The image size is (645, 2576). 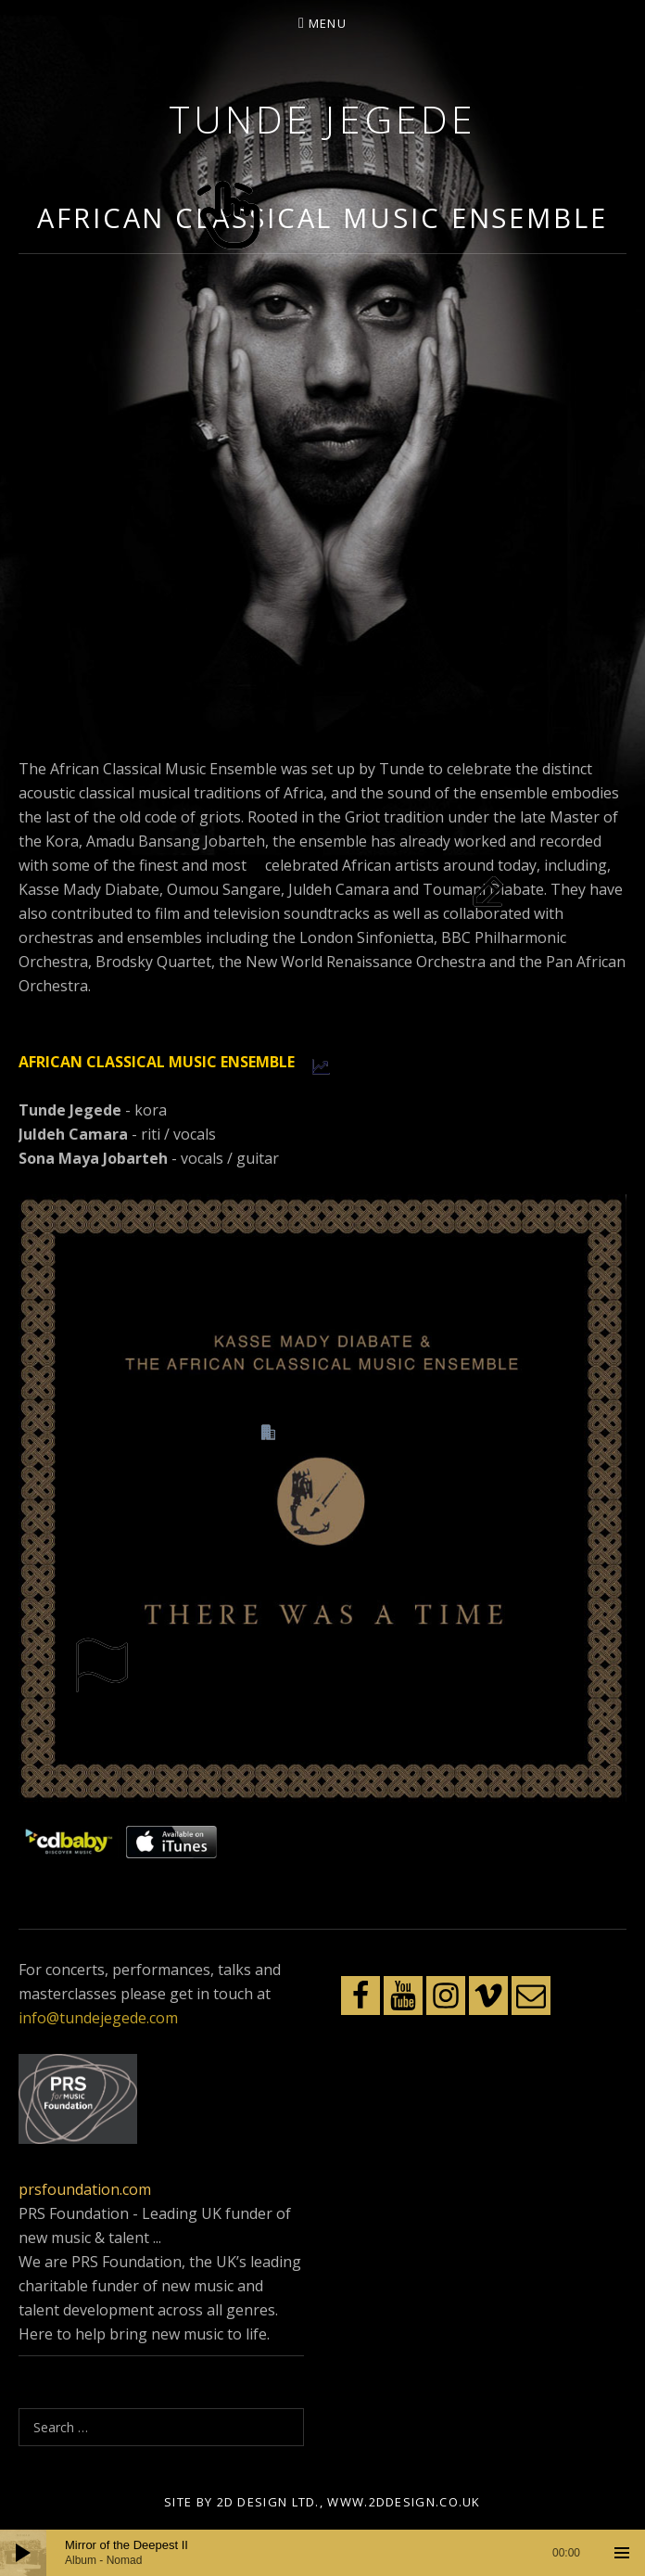 What do you see at coordinates (487, 892) in the screenshot?
I see `edit text or content` at bounding box center [487, 892].